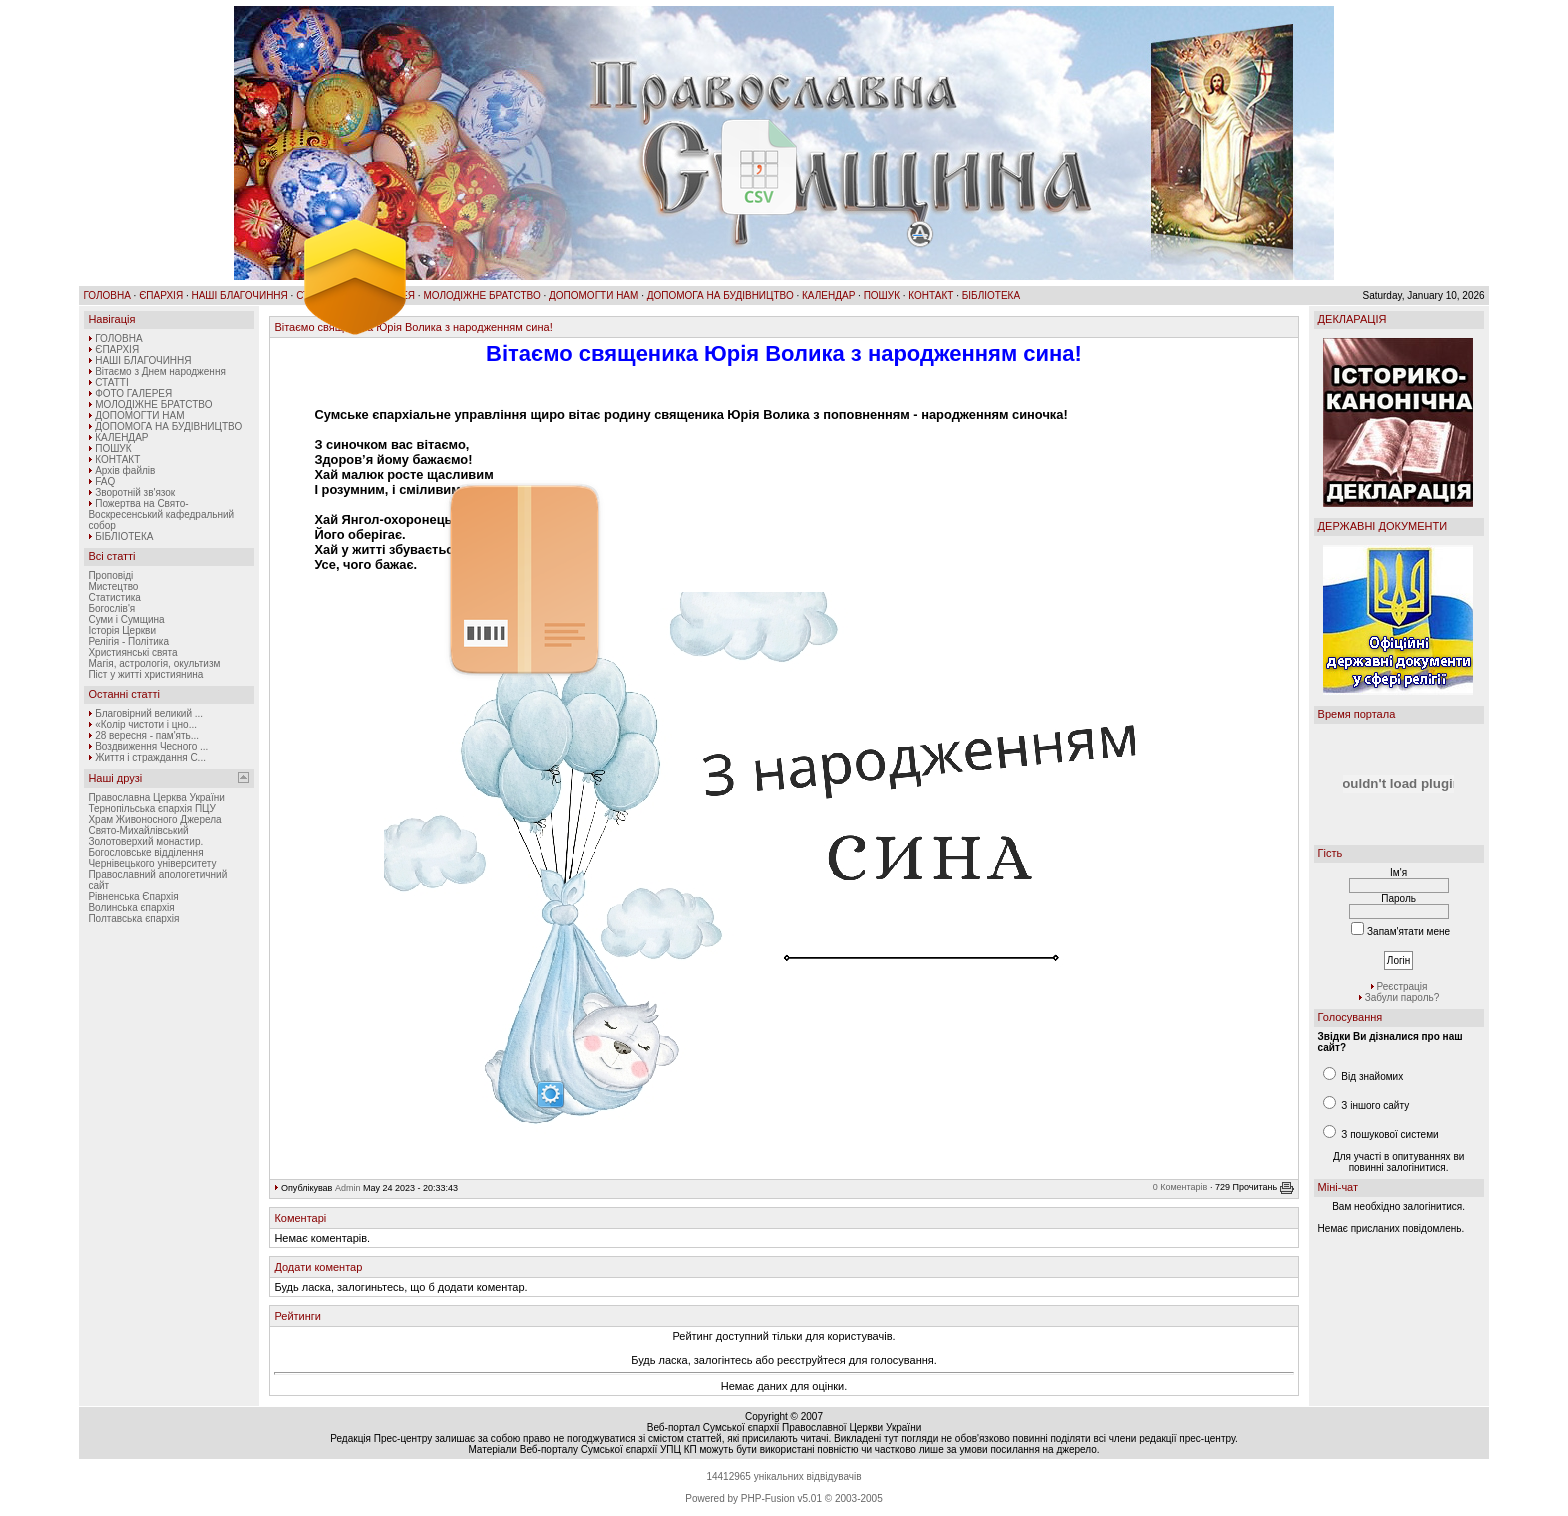 The width and height of the screenshot is (1568, 1516). I want to click on open the software updater application, so click(920, 234).